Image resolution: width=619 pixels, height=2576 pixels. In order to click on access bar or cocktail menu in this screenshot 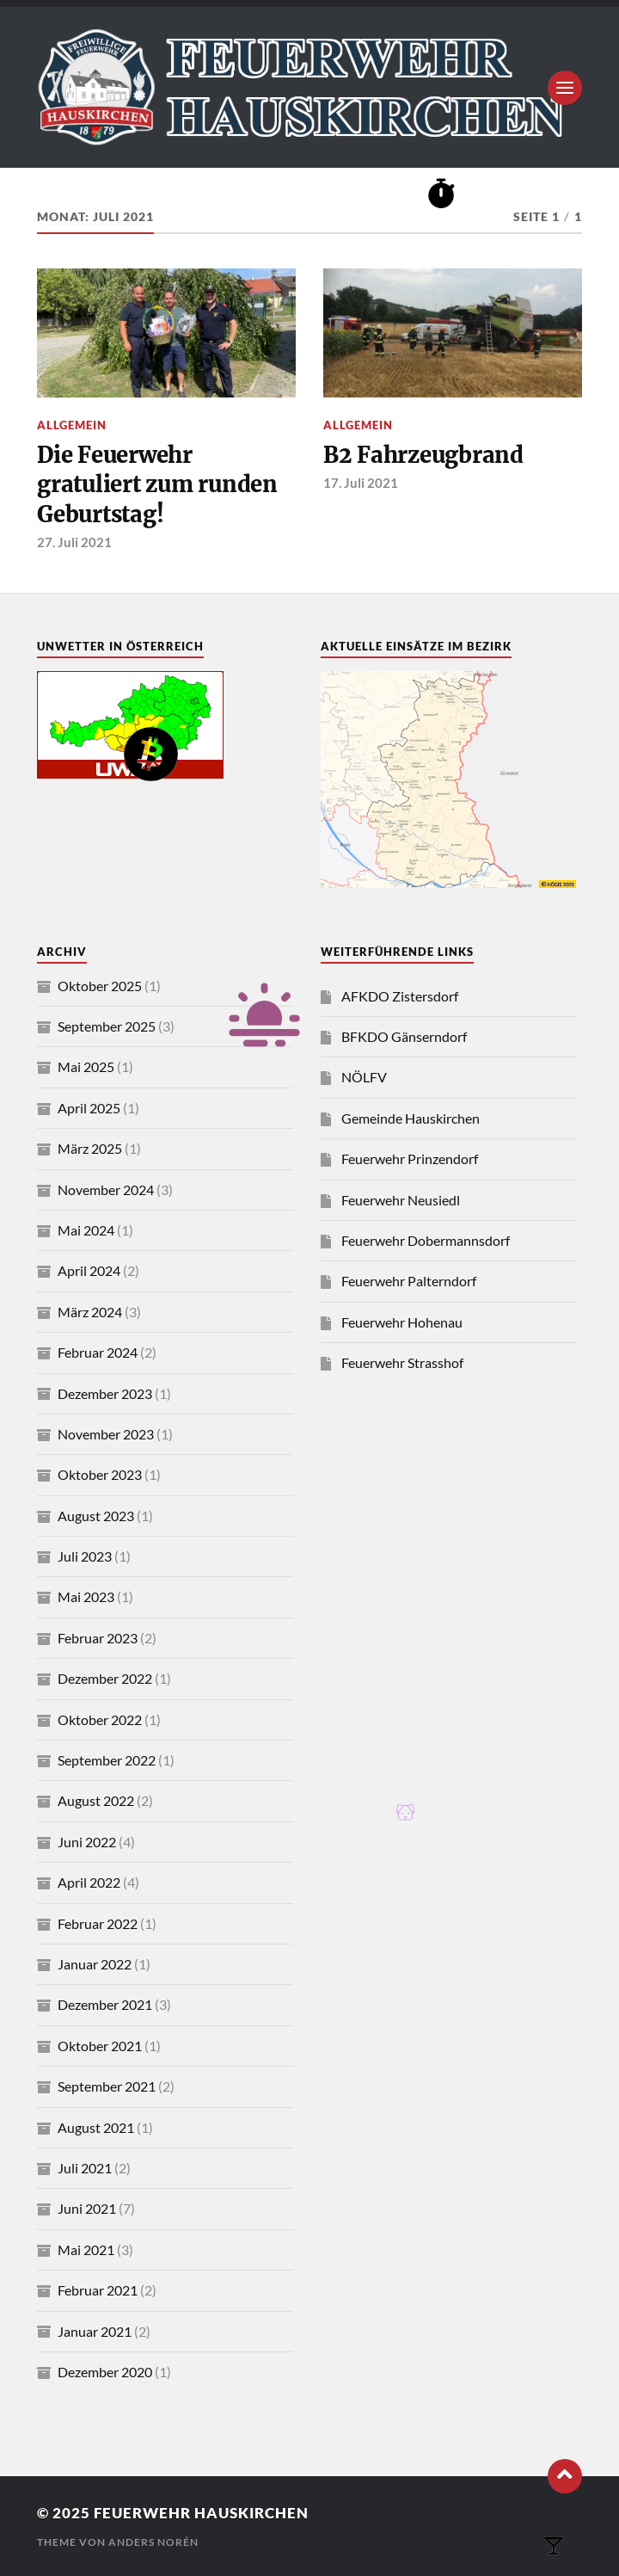, I will do `click(554, 2545)`.